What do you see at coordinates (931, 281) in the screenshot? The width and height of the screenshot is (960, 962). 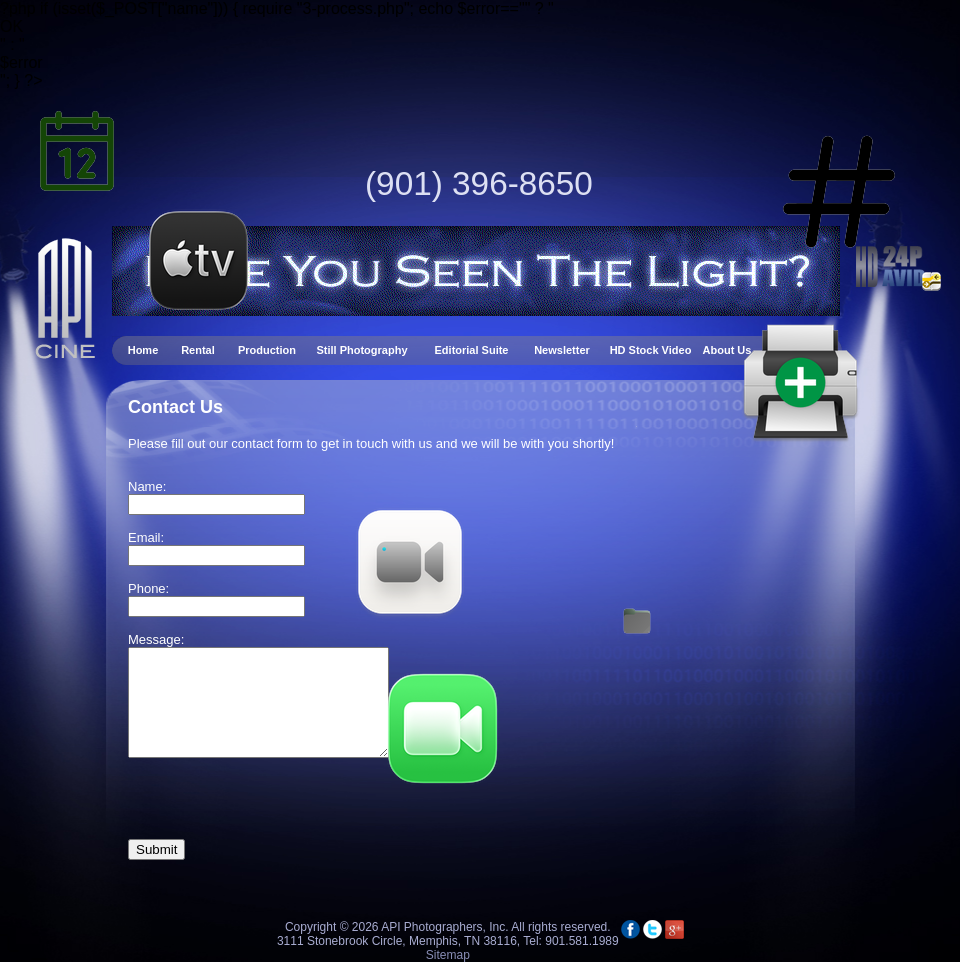 I see `open diffuse app for file comparison` at bounding box center [931, 281].